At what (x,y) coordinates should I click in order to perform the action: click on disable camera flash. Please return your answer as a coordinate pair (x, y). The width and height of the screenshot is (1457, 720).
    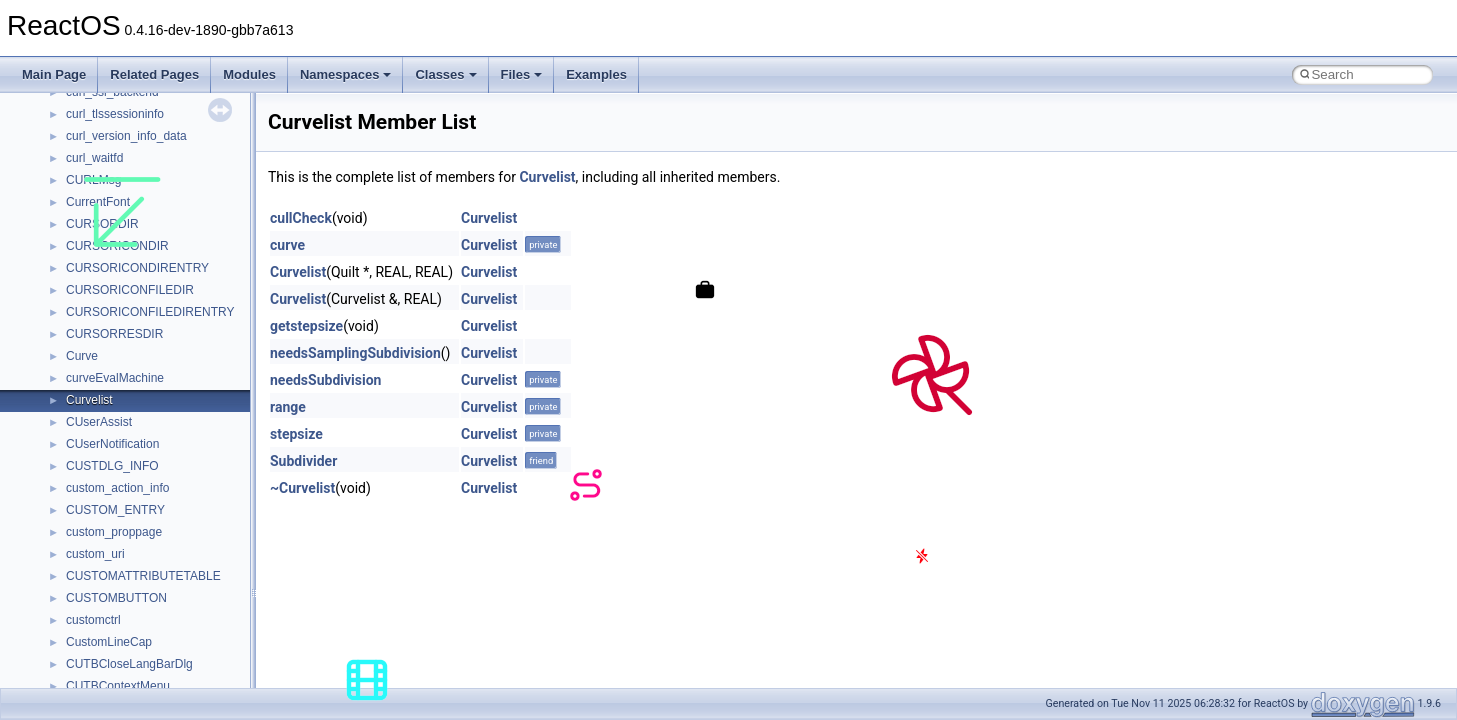
    Looking at the image, I should click on (922, 556).